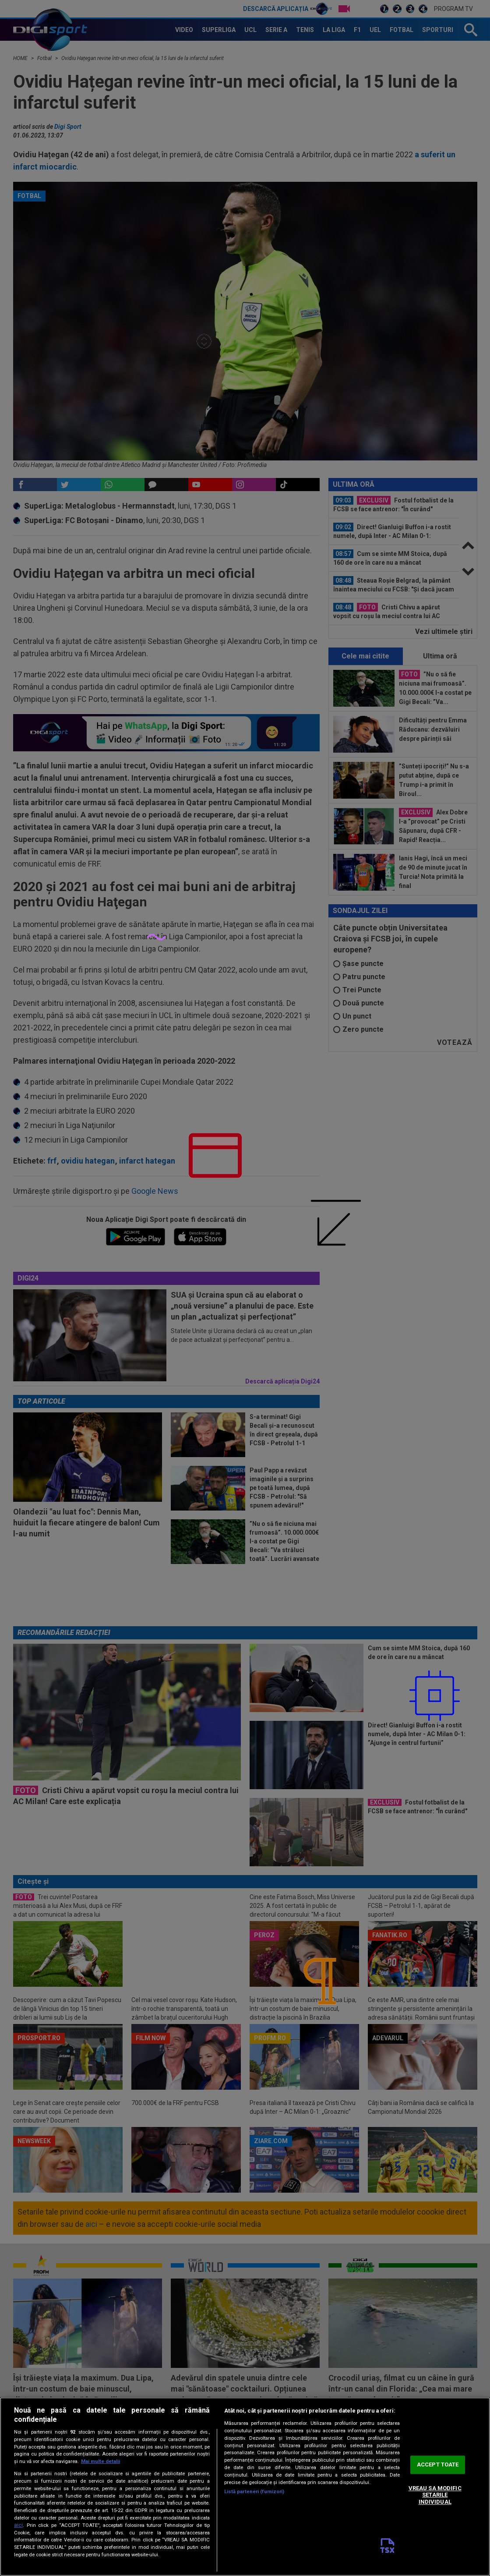 The height and width of the screenshot is (2576, 490). I want to click on open web browser, so click(215, 1155).